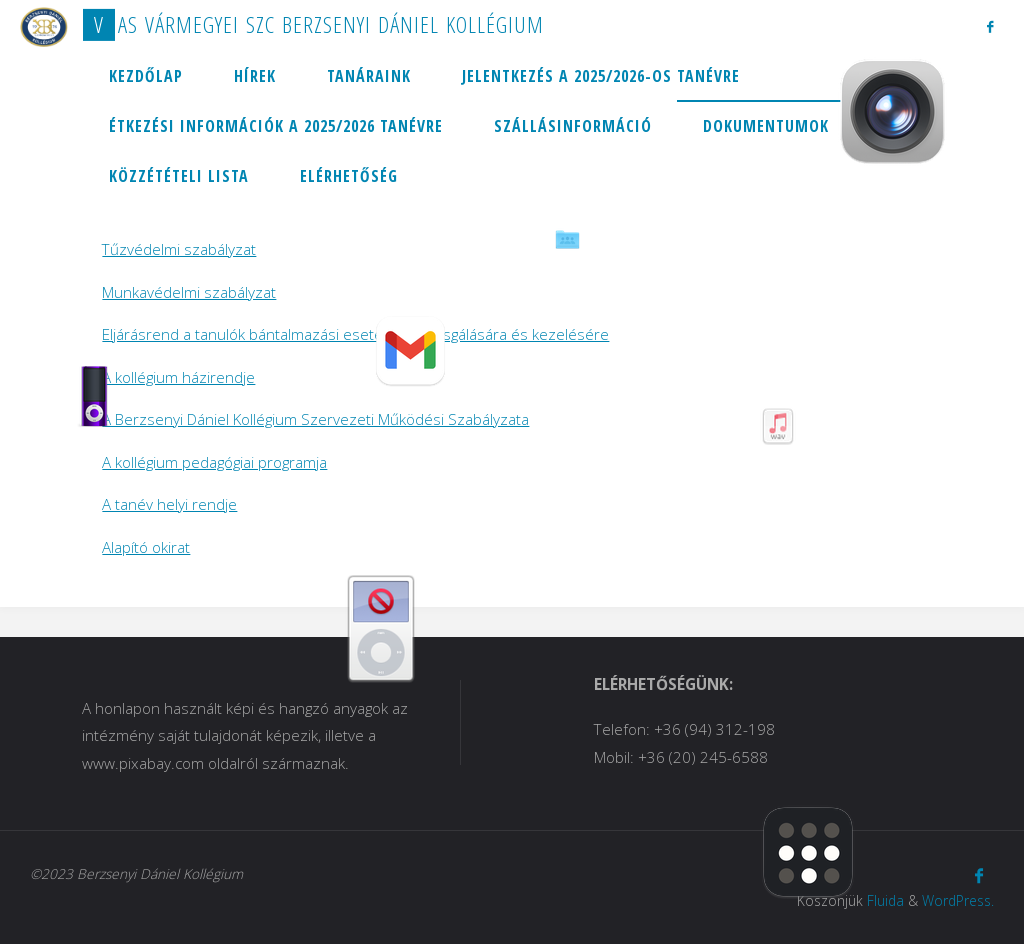  What do you see at coordinates (410, 350) in the screenshot?
I see `open Gmail email app` at bounding box center [410, 350].